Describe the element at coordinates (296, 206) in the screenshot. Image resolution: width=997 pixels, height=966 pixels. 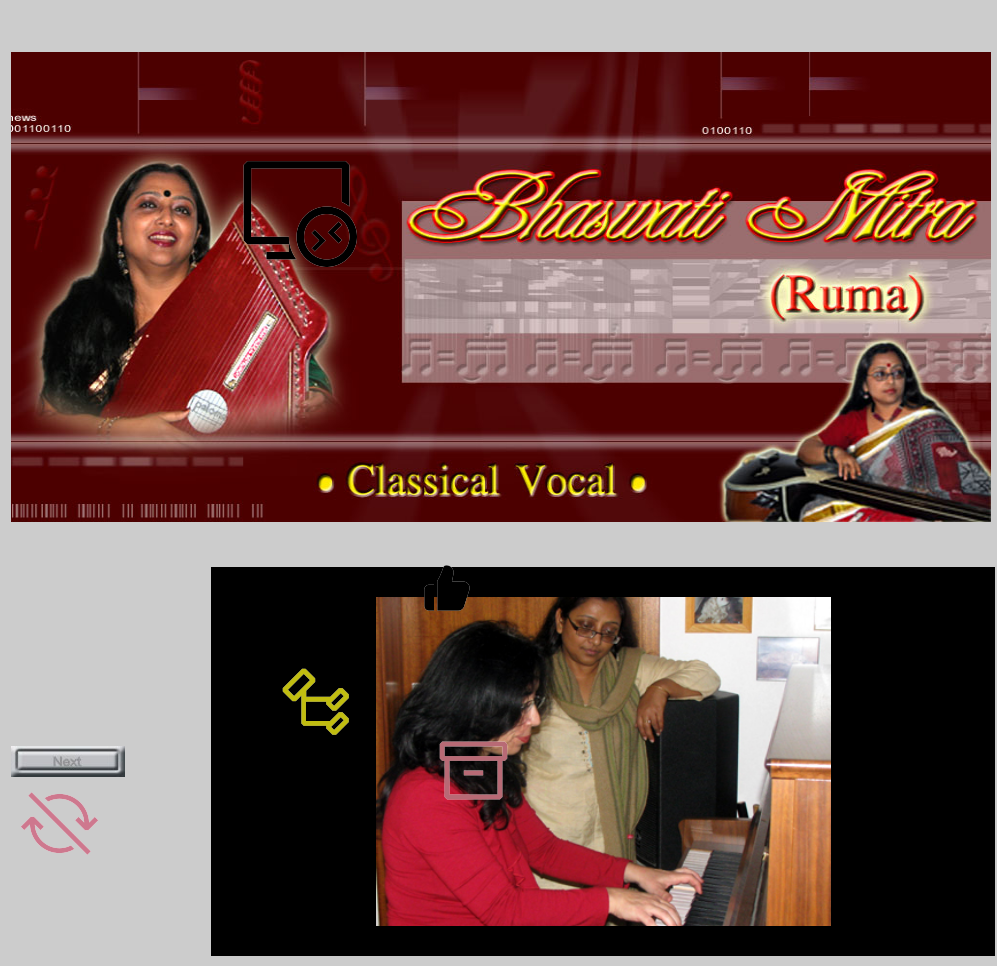
I see `connect to a remote virtual machine` at that location.